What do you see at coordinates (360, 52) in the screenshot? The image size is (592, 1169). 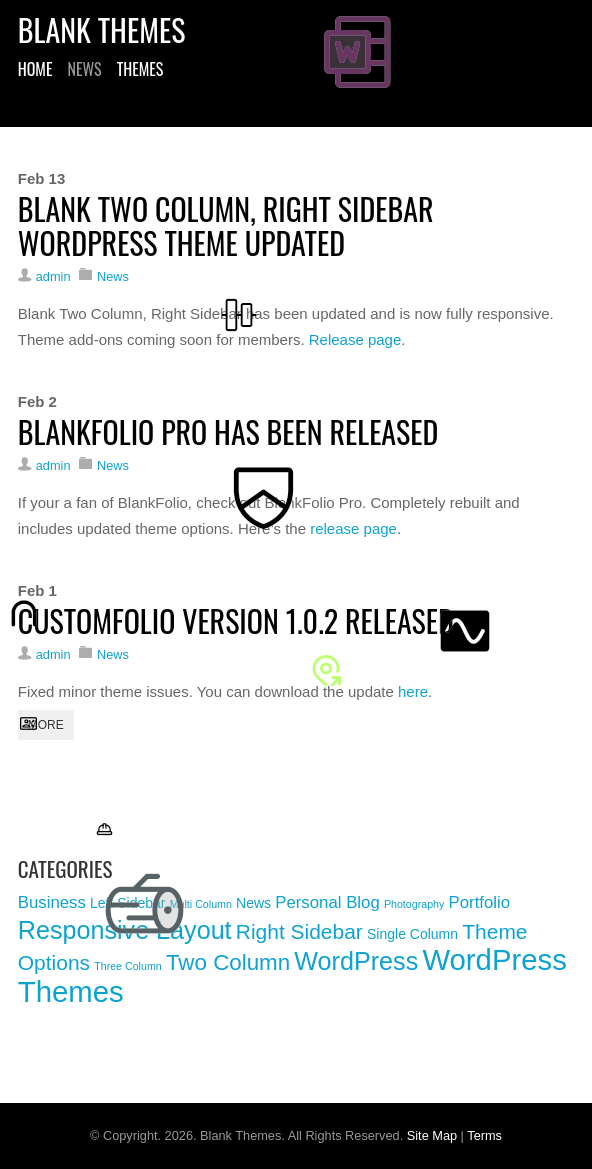 I see `open microsoft word` at bounding box center [360, 52].